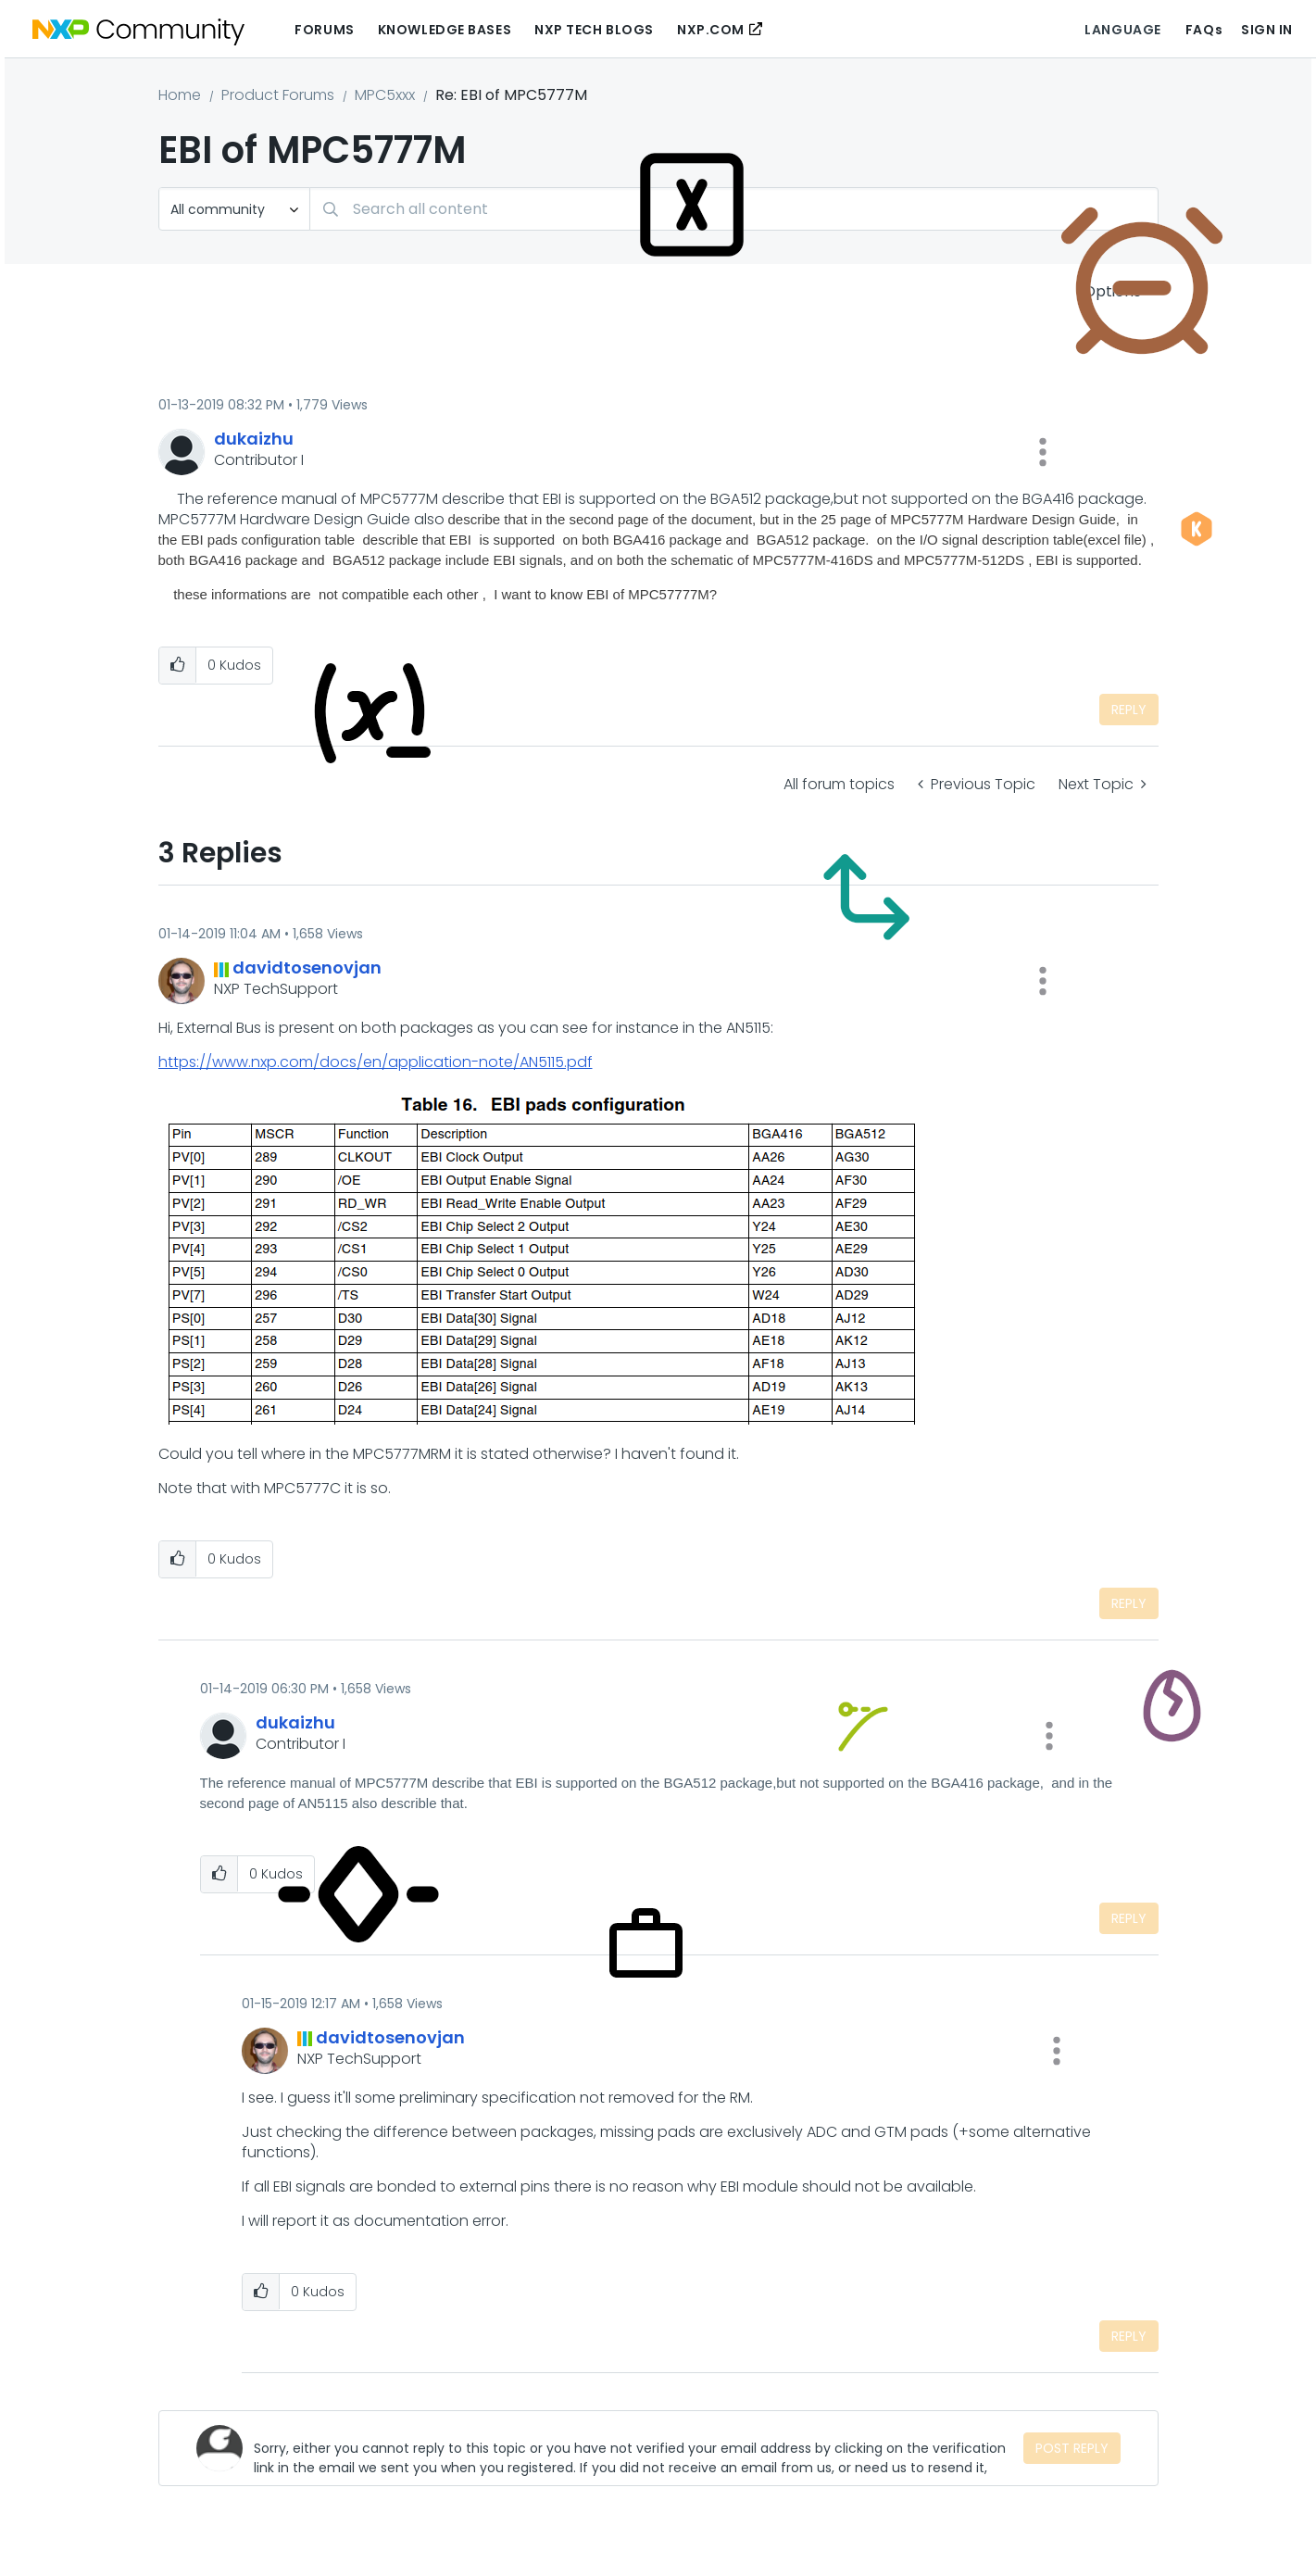 The height and width of the screenshot is (2576, 1316). I want to click on indicates a keyboard shortcut or hotkey, so click(1197, 529).